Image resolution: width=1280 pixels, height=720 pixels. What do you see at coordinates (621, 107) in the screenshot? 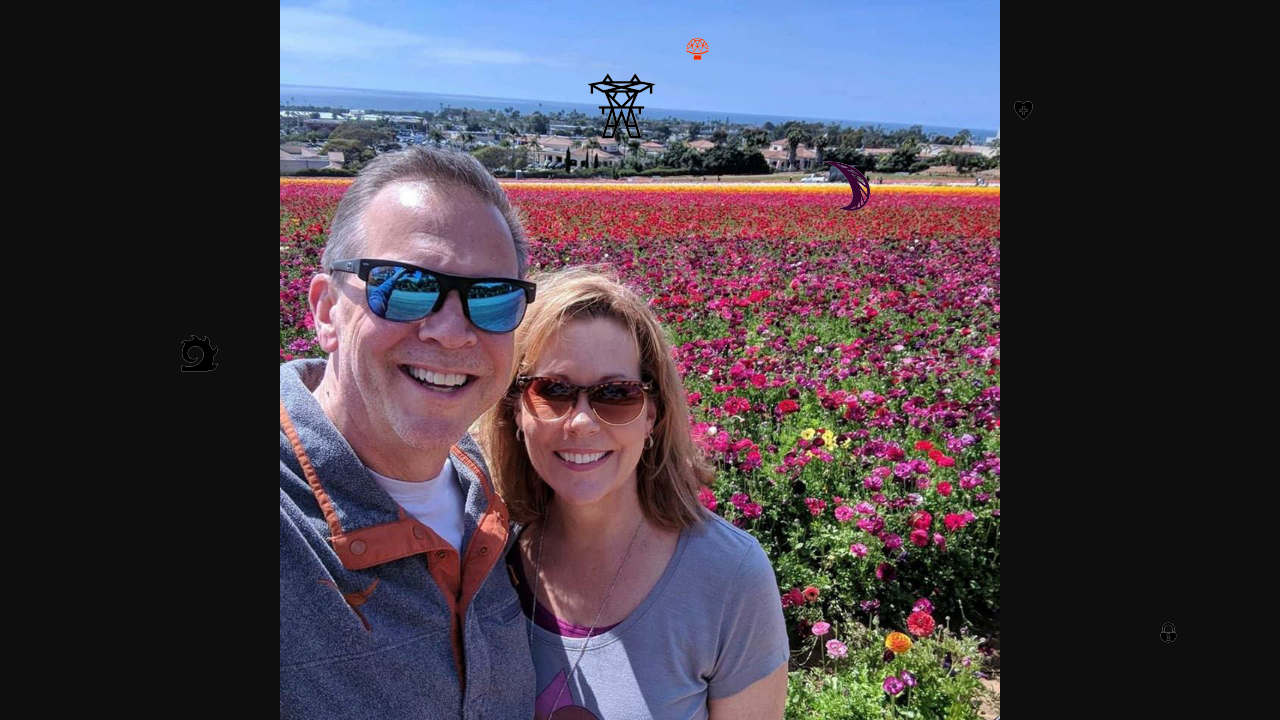
I see `indicates power grid or electrical infrastructure` at bounding box center [621, 107].